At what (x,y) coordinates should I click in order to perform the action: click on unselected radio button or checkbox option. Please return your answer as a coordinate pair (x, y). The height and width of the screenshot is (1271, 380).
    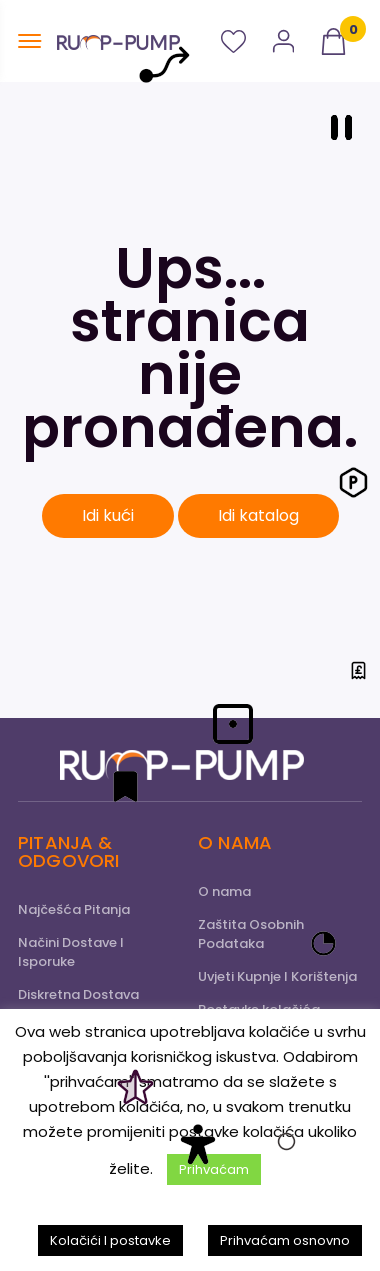
    Looking at the image, I should click on (286, 1141).